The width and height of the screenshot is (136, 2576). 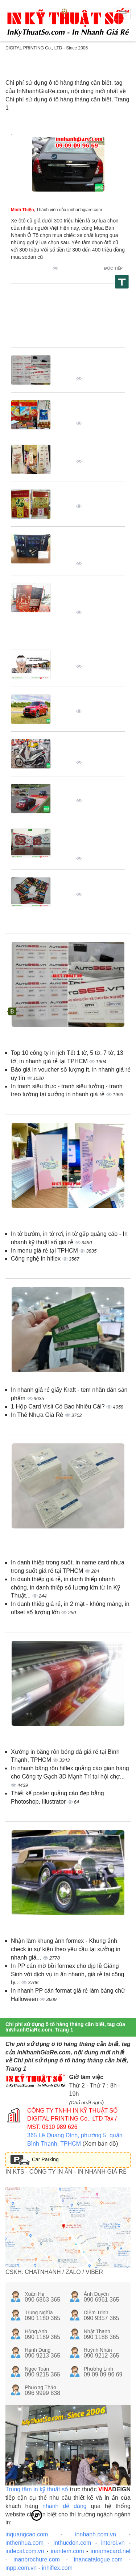 I want to click on center or focus on current location, so click(x=64, y=11).